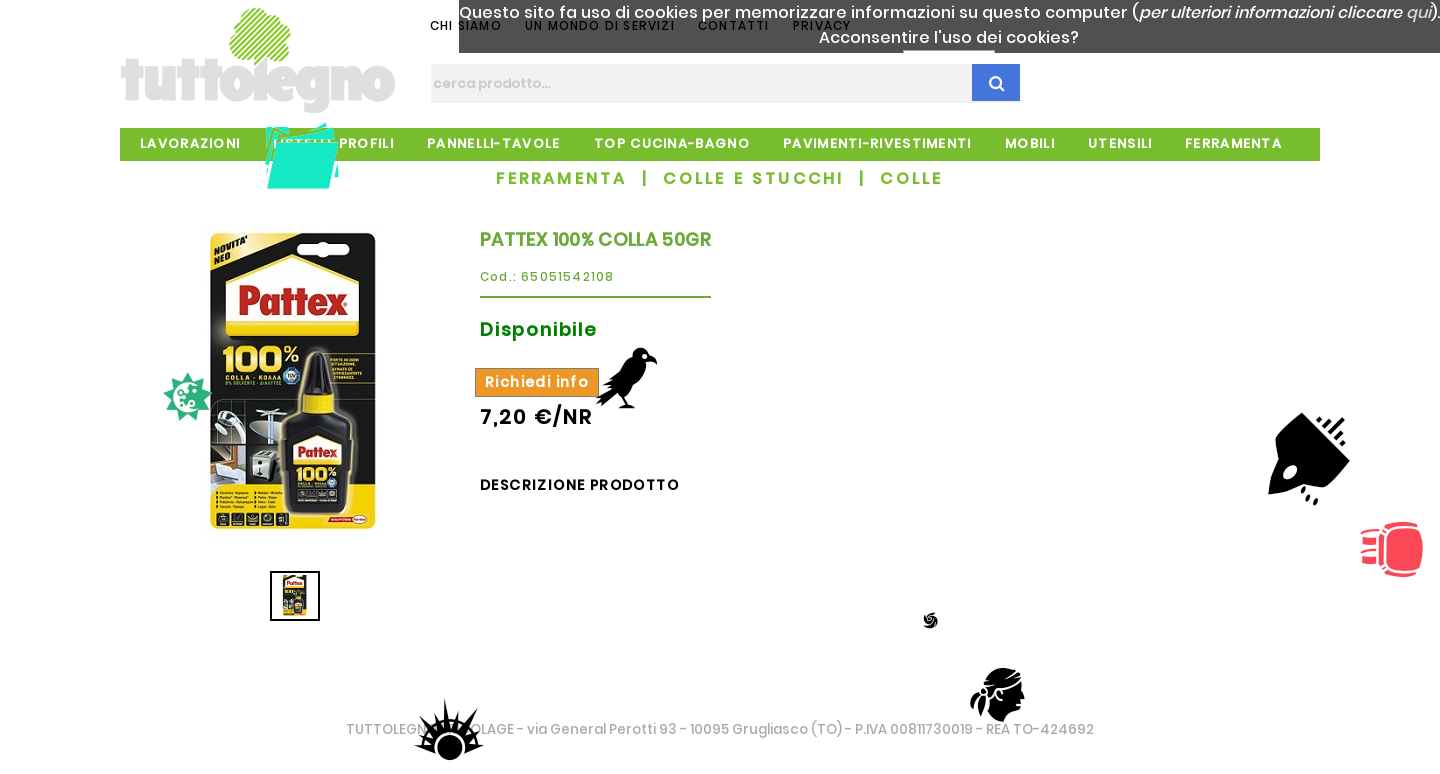 The width and height of the screenshot is (1440, 774). What do you see at coordinates (997, 695) in the screenshot?
I see `select bandana accessory for character customization` at bounding box center [997, 695].